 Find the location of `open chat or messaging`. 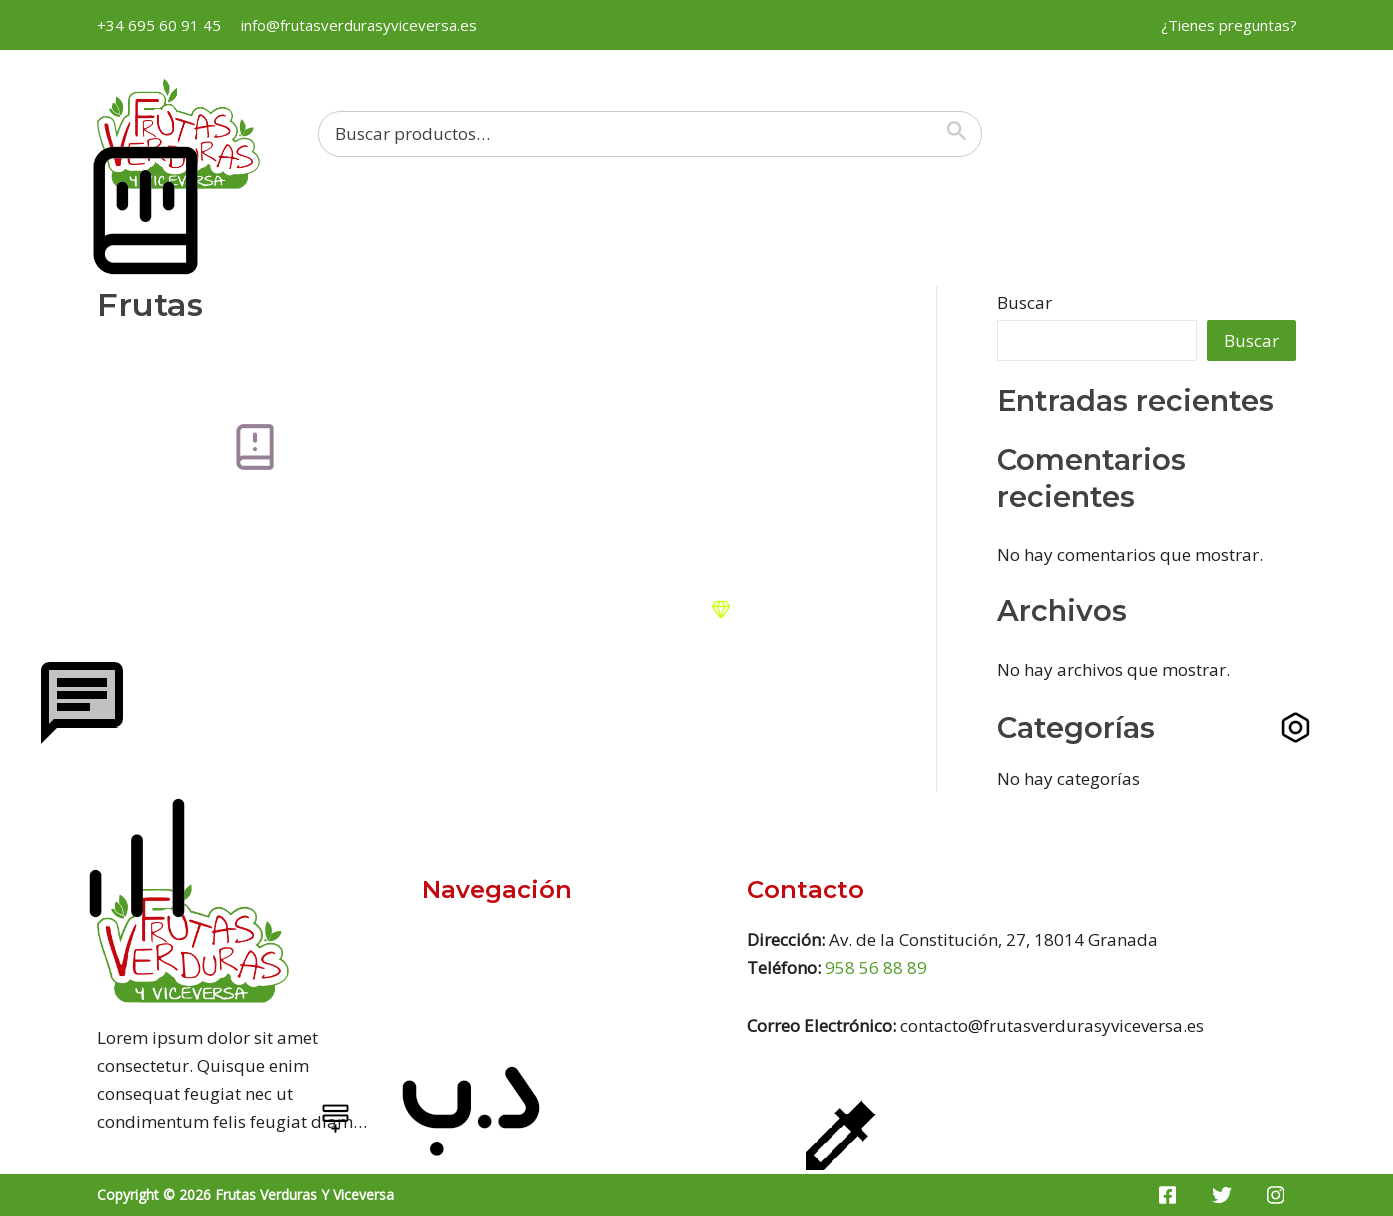

open chat or messaging is located at coordinates (82, 703).